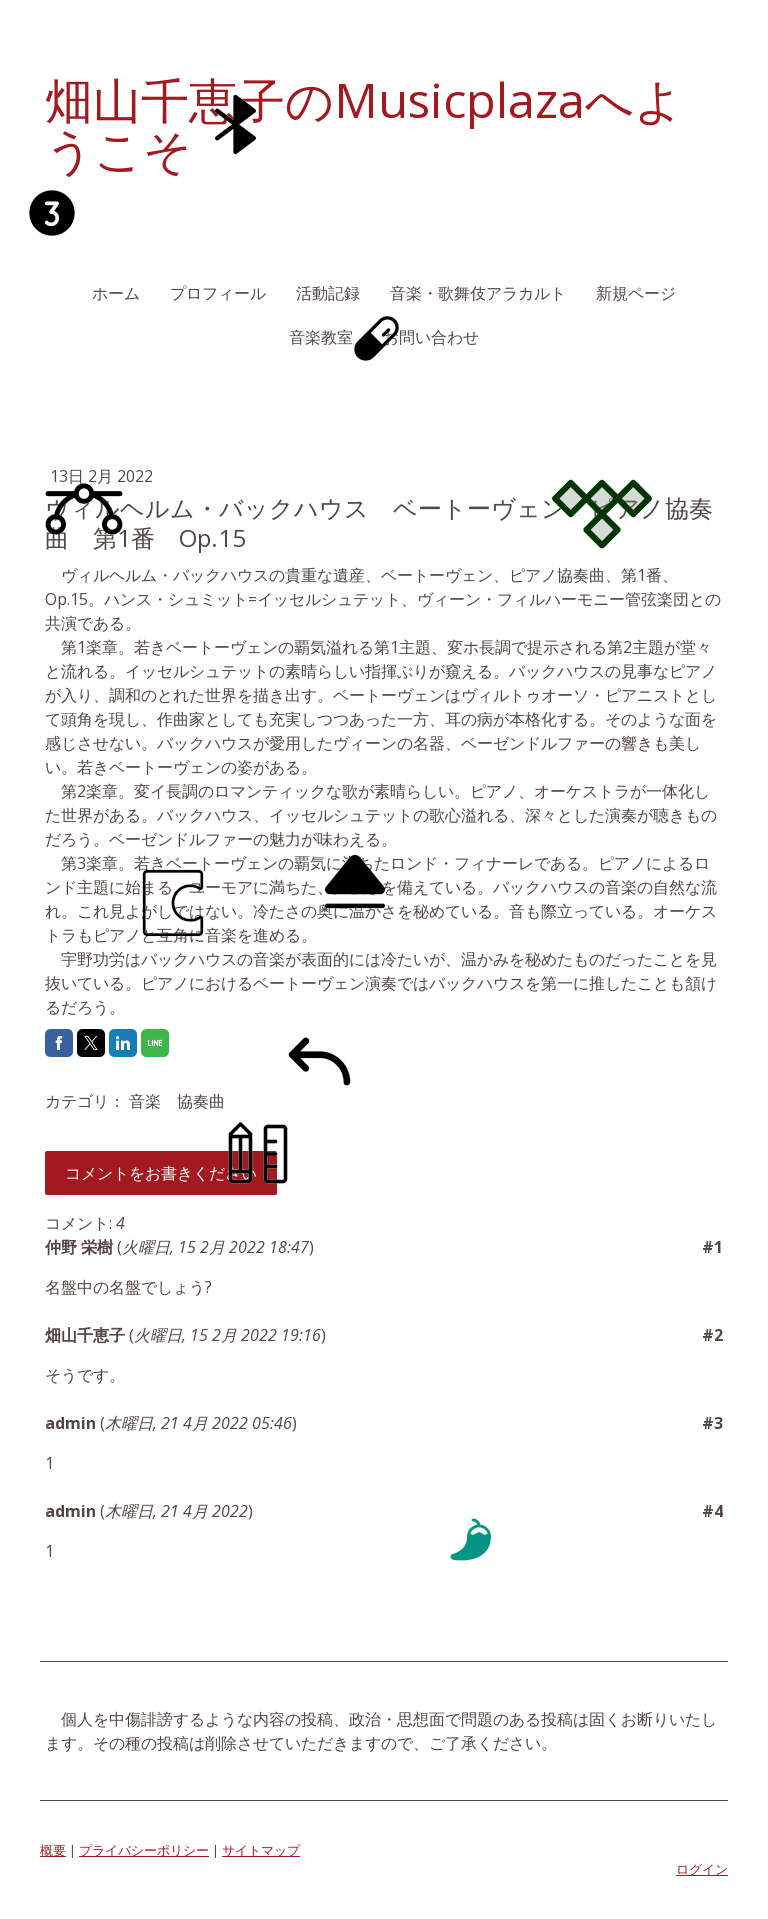  What do you see at coordinates (84, 509) in the screenshot?
I see `edit vector path or curve` at bounding box center [84, 509].